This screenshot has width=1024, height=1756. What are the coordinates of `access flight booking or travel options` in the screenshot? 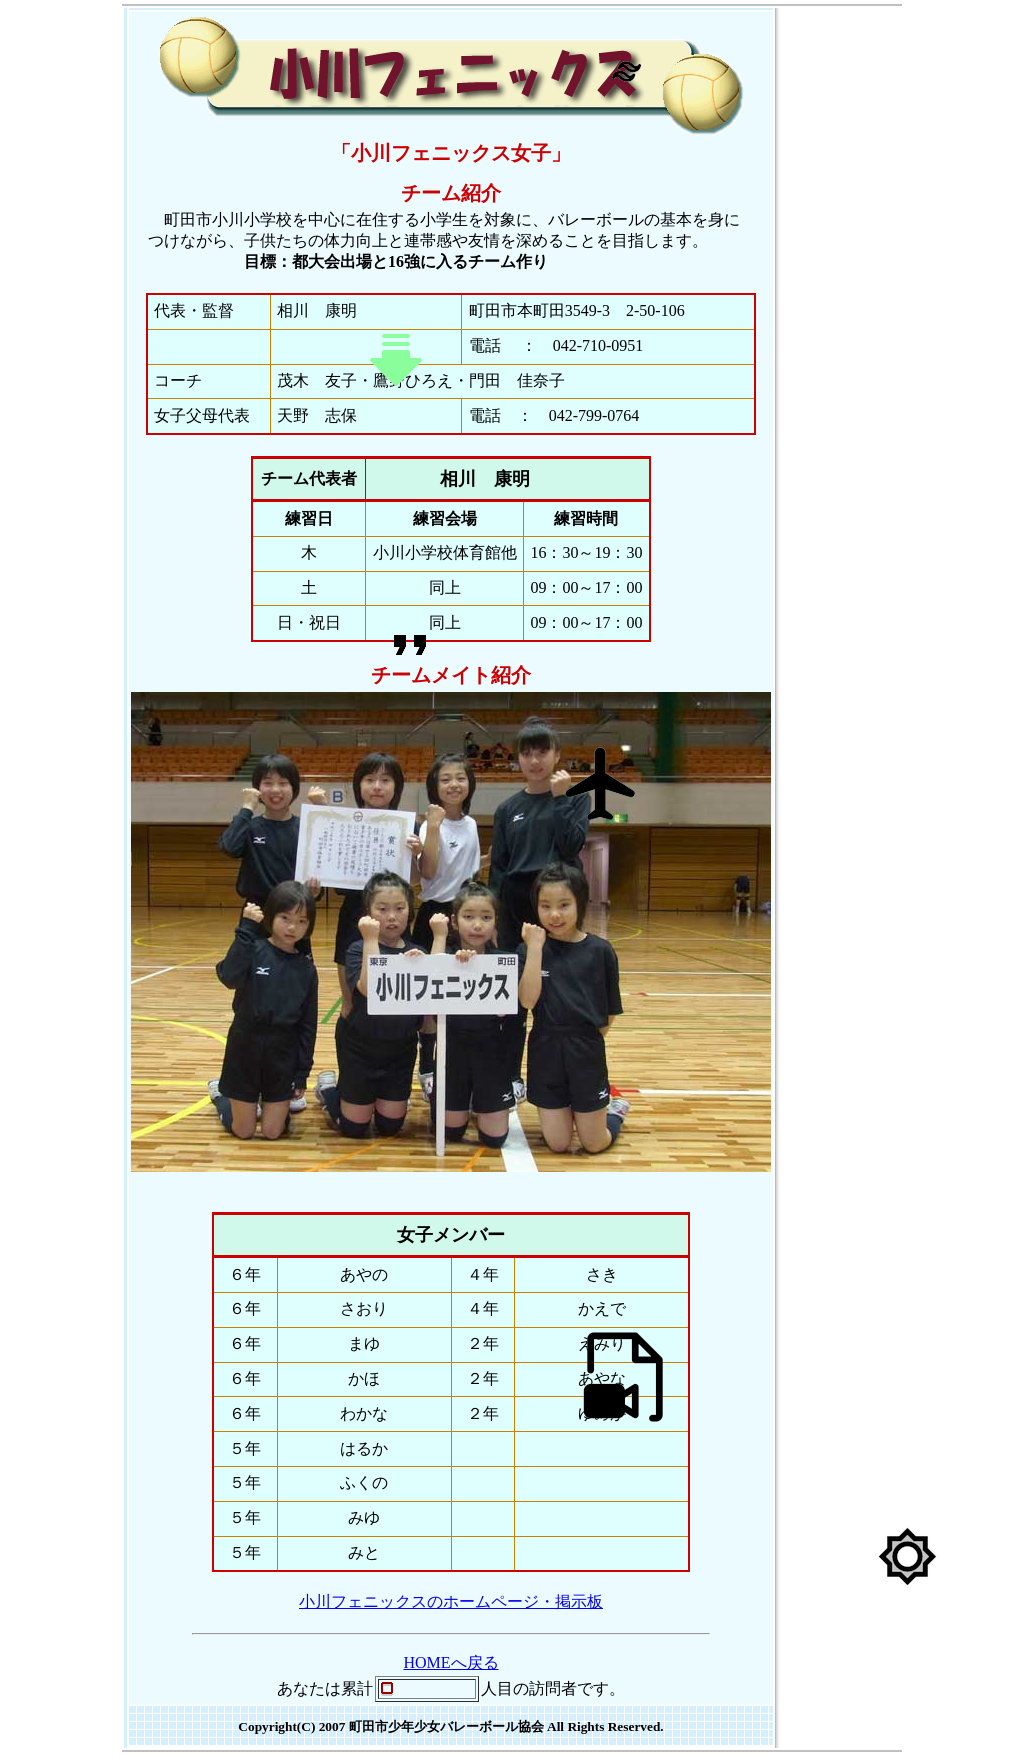 It's located at (602, 784).